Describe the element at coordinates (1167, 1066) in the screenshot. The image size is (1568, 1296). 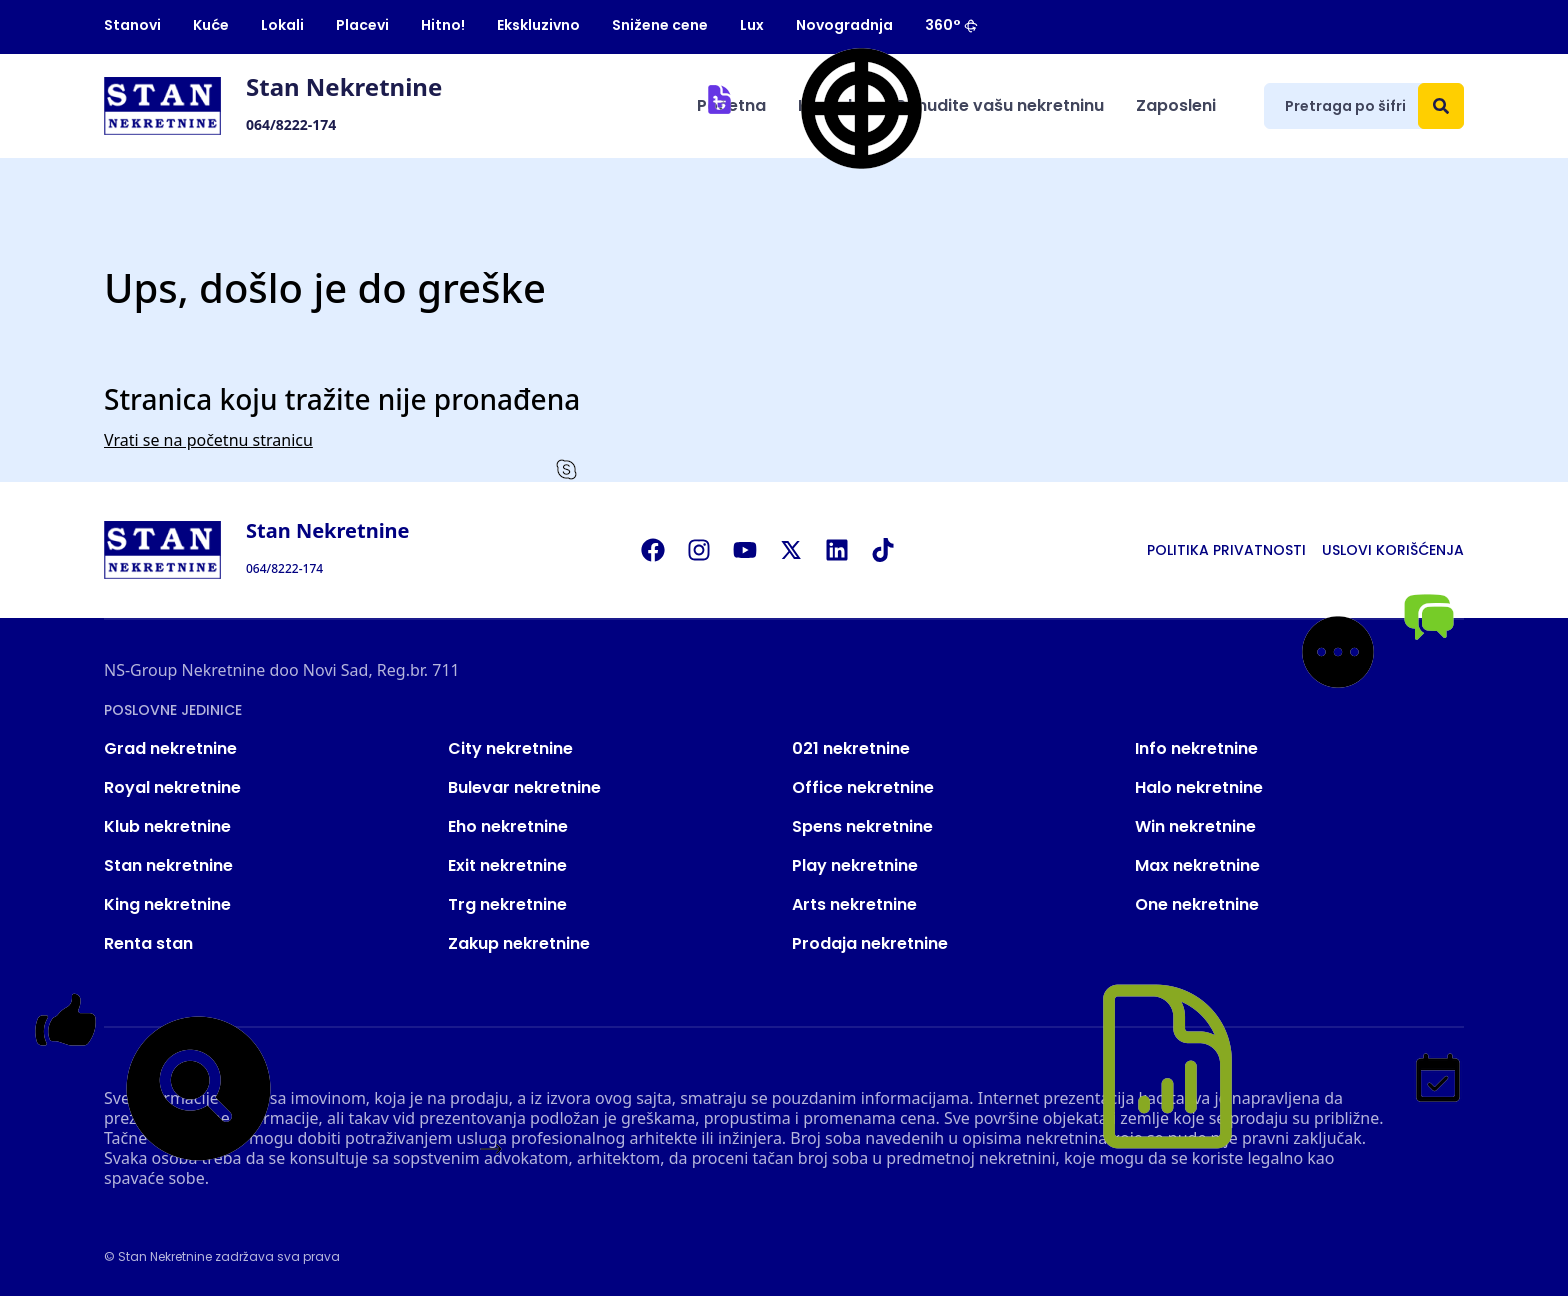
I see `view document analytics or statistics` at that location.